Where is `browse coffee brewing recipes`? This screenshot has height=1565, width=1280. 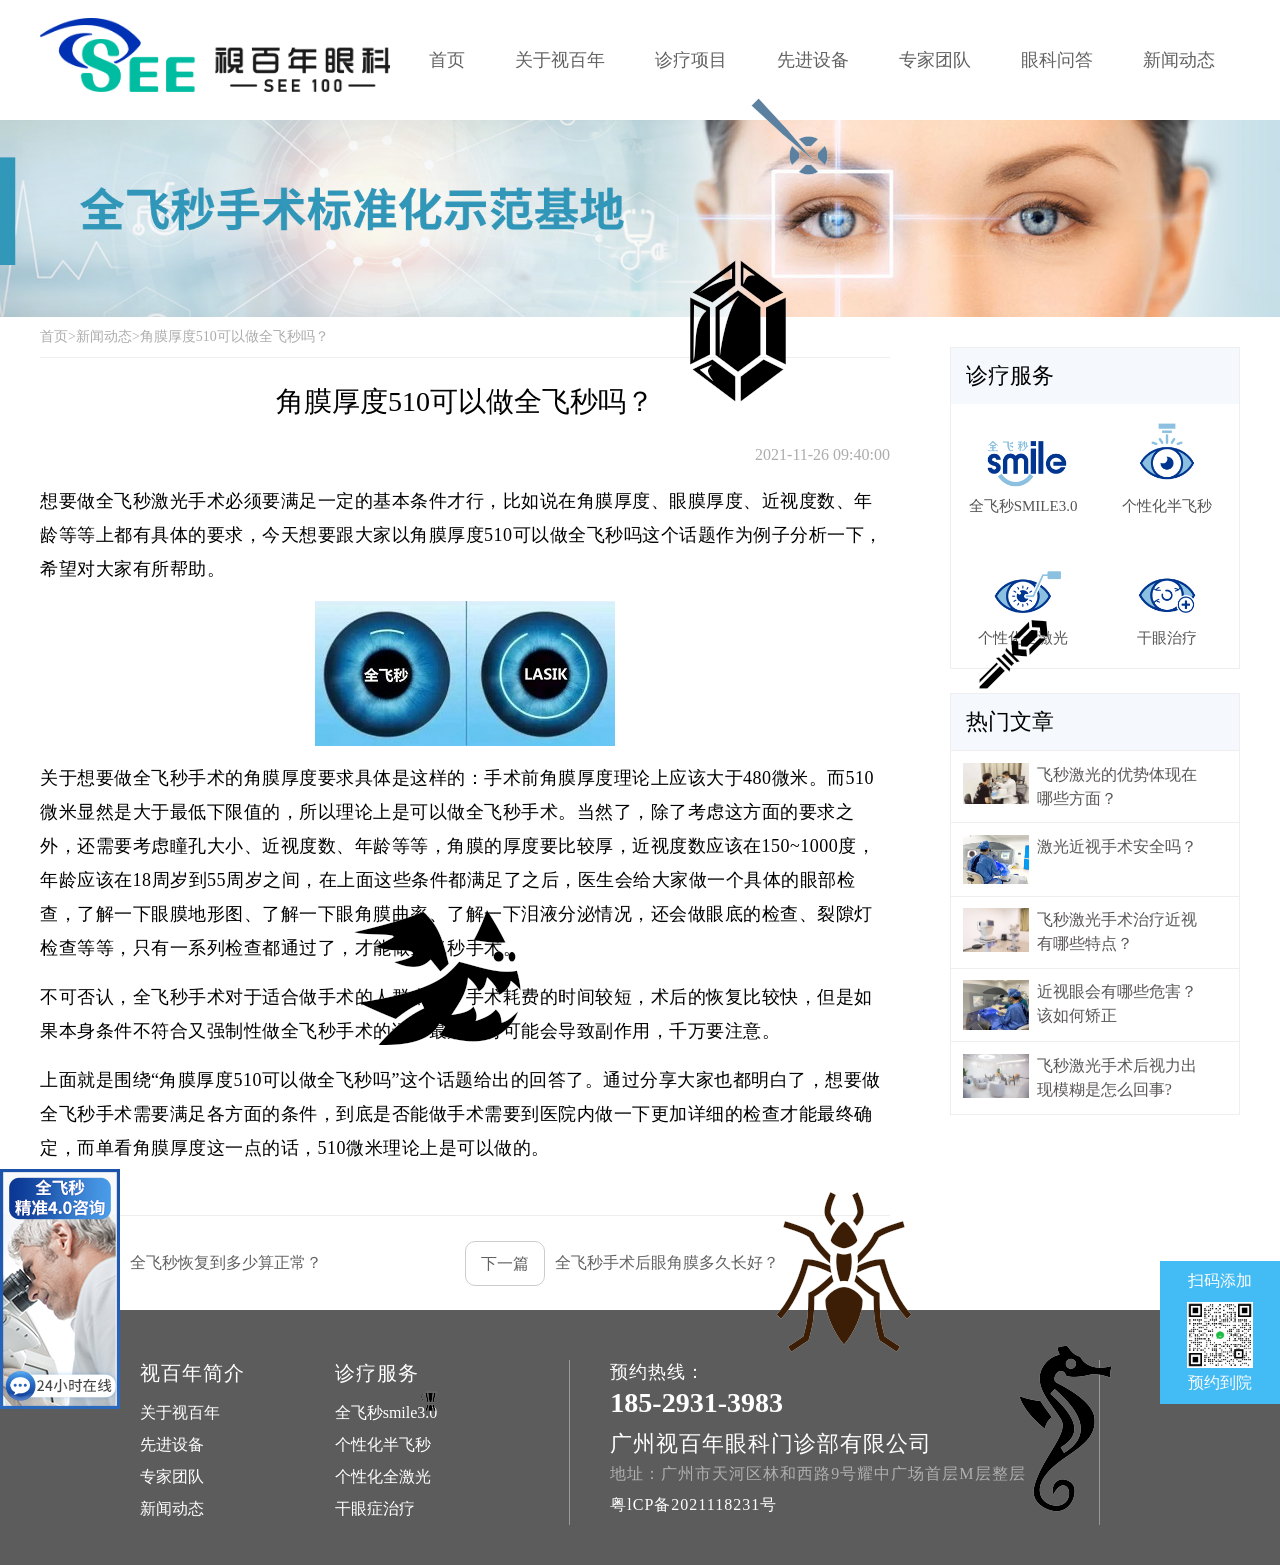 browse coffee brewing recipes is located at coordinates (430, 1400).